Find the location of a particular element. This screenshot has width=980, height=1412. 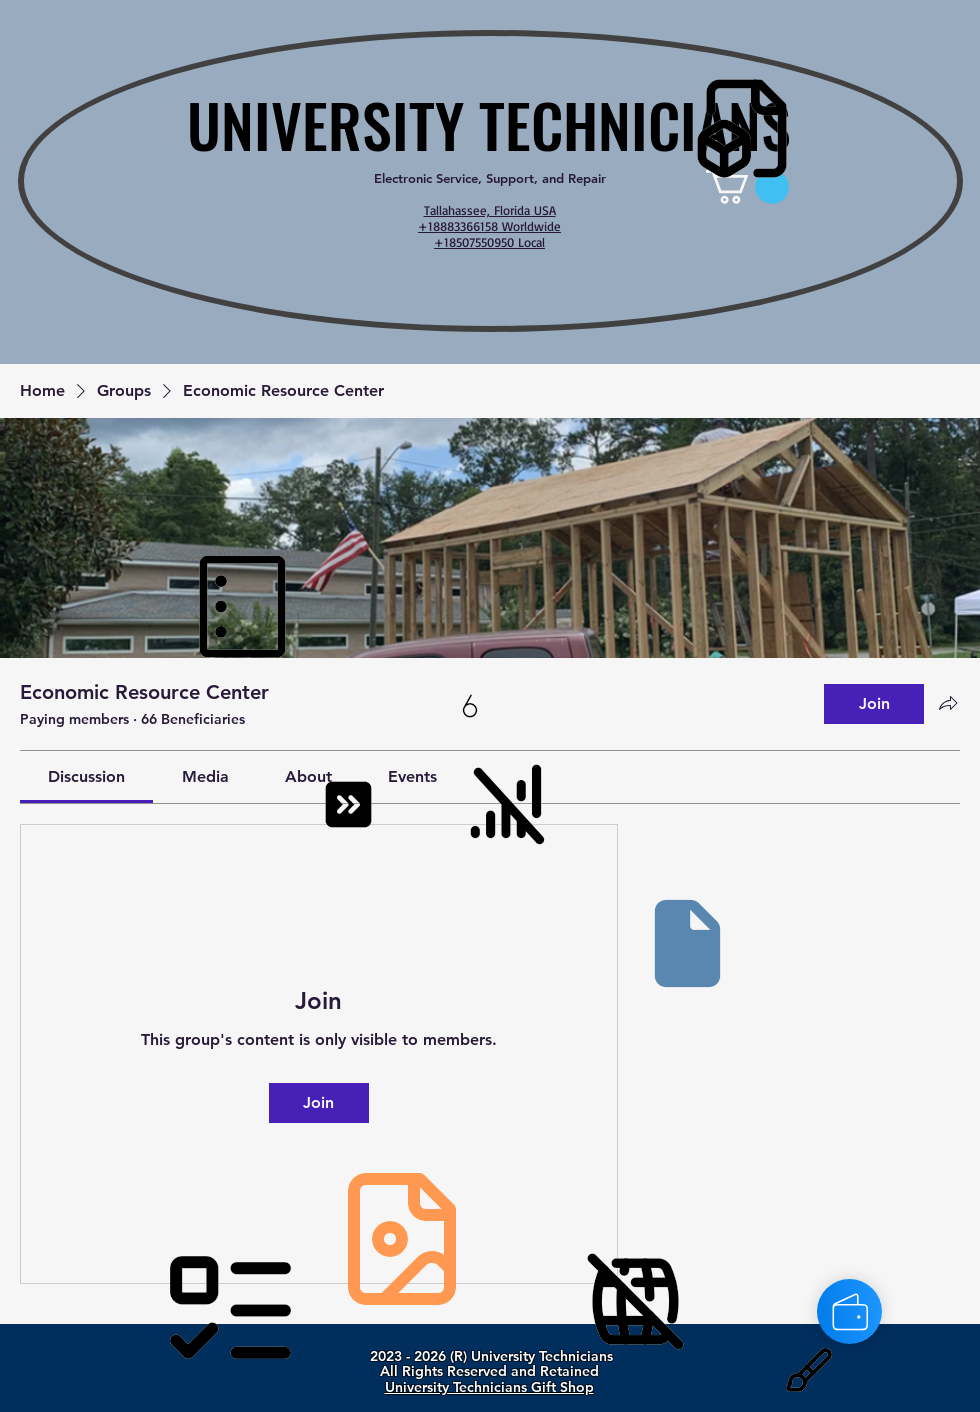

no cellular signal available is located at coordinates (509, 806).